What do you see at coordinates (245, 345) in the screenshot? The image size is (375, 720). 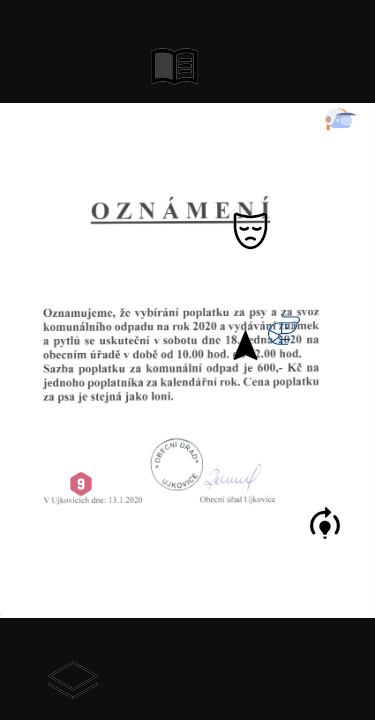 I see `start navigation to destination` at bounding box center [245, 345].